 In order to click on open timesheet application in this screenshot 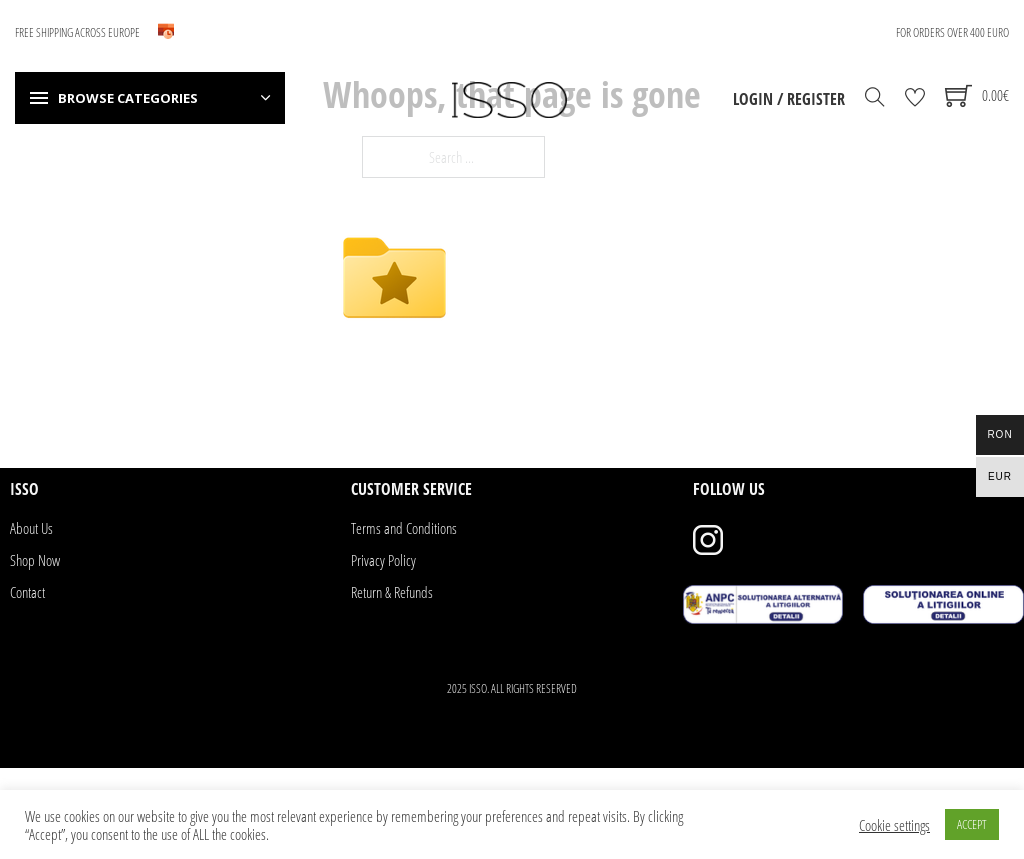, I will do `click(166, 31)`.